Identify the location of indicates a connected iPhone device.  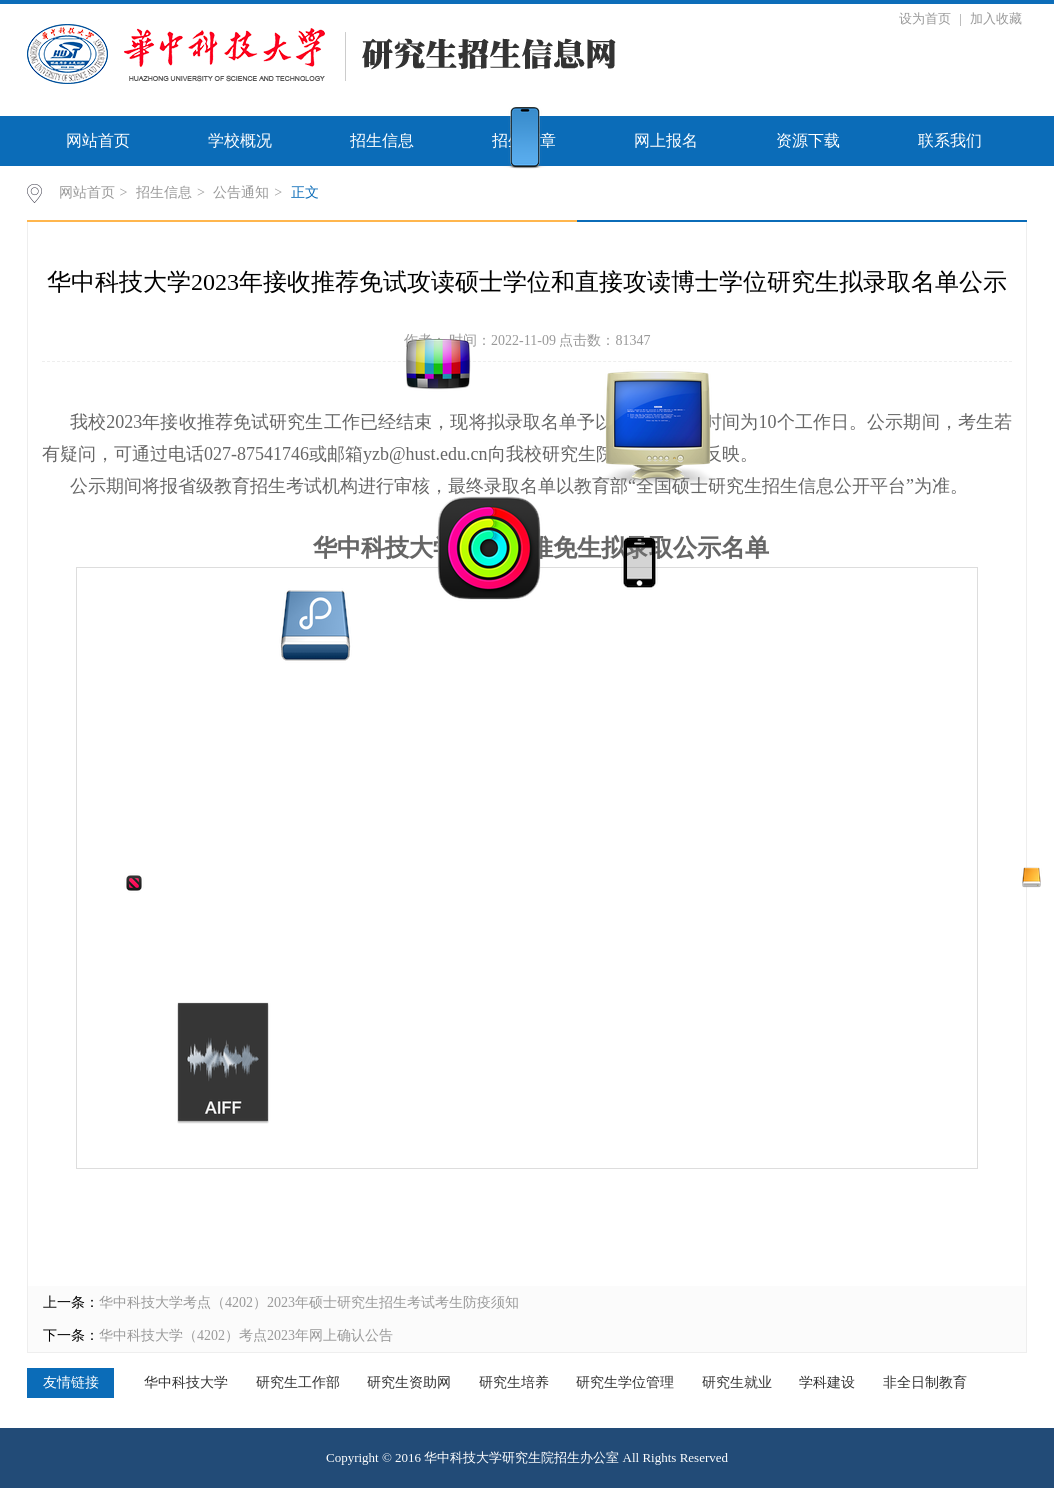
(525, 138).